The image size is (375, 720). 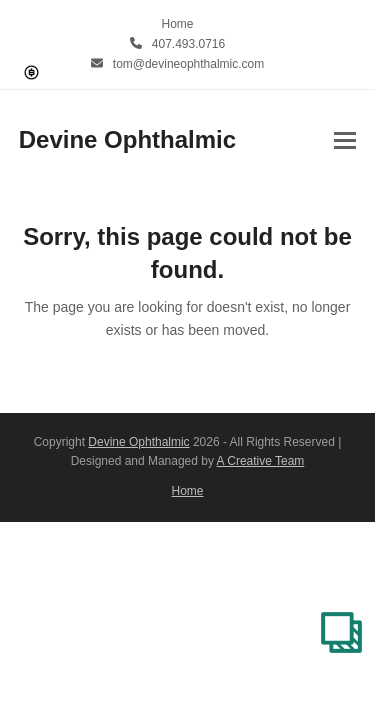 I want to click on access bitcoin wallet or cryptocurrency features, so click(x=31, y=72).